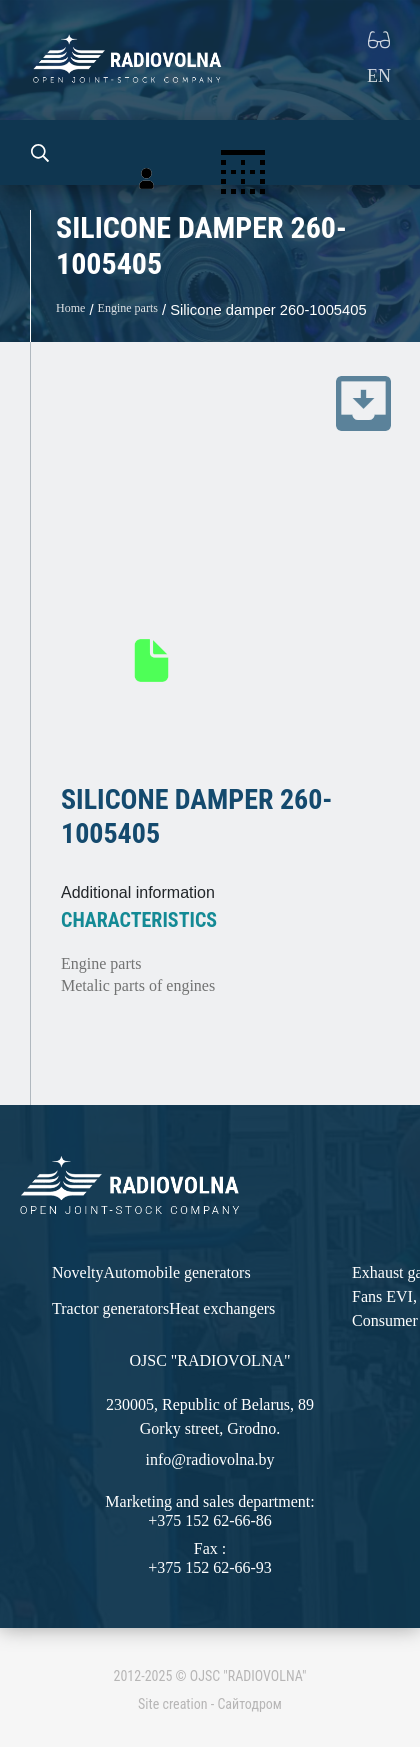 This screenshot has height=1747, width=420. What do you see at coordinates (151, 660) in the screenshot?
I see `view document or file` at bounding box center [151, 660].